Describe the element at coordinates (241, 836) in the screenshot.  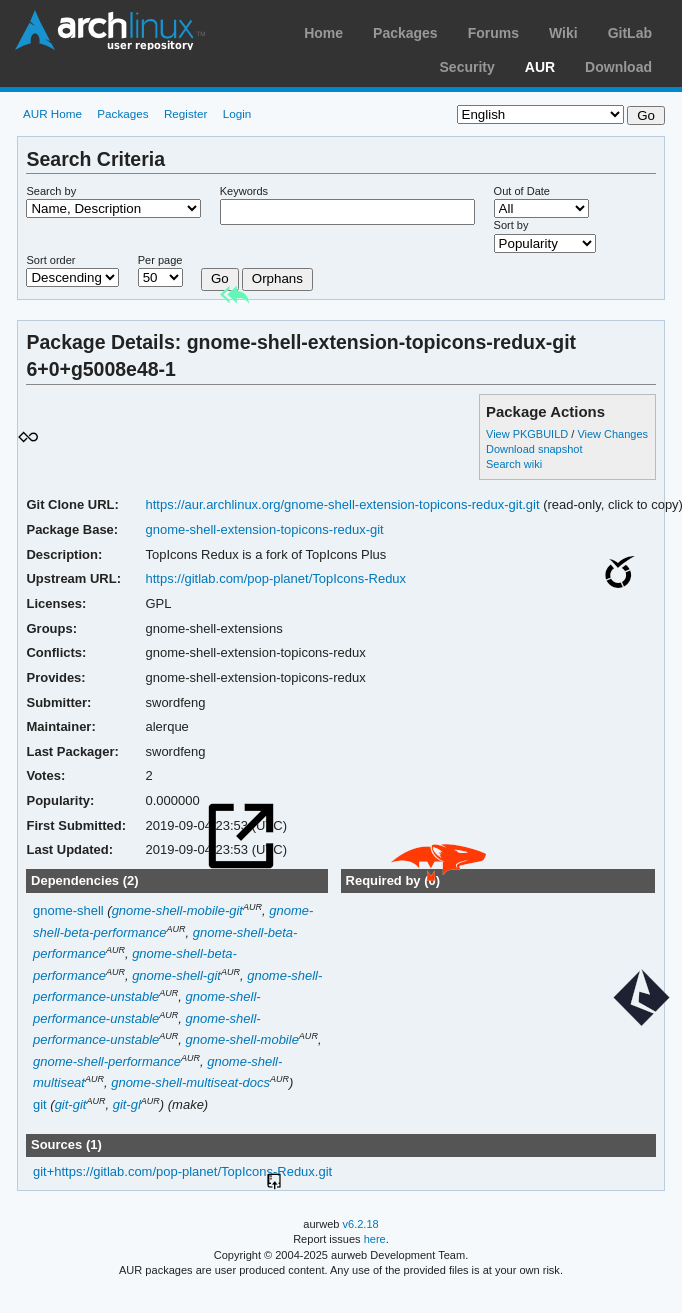
I see `open link in a new window or tab` at that location.